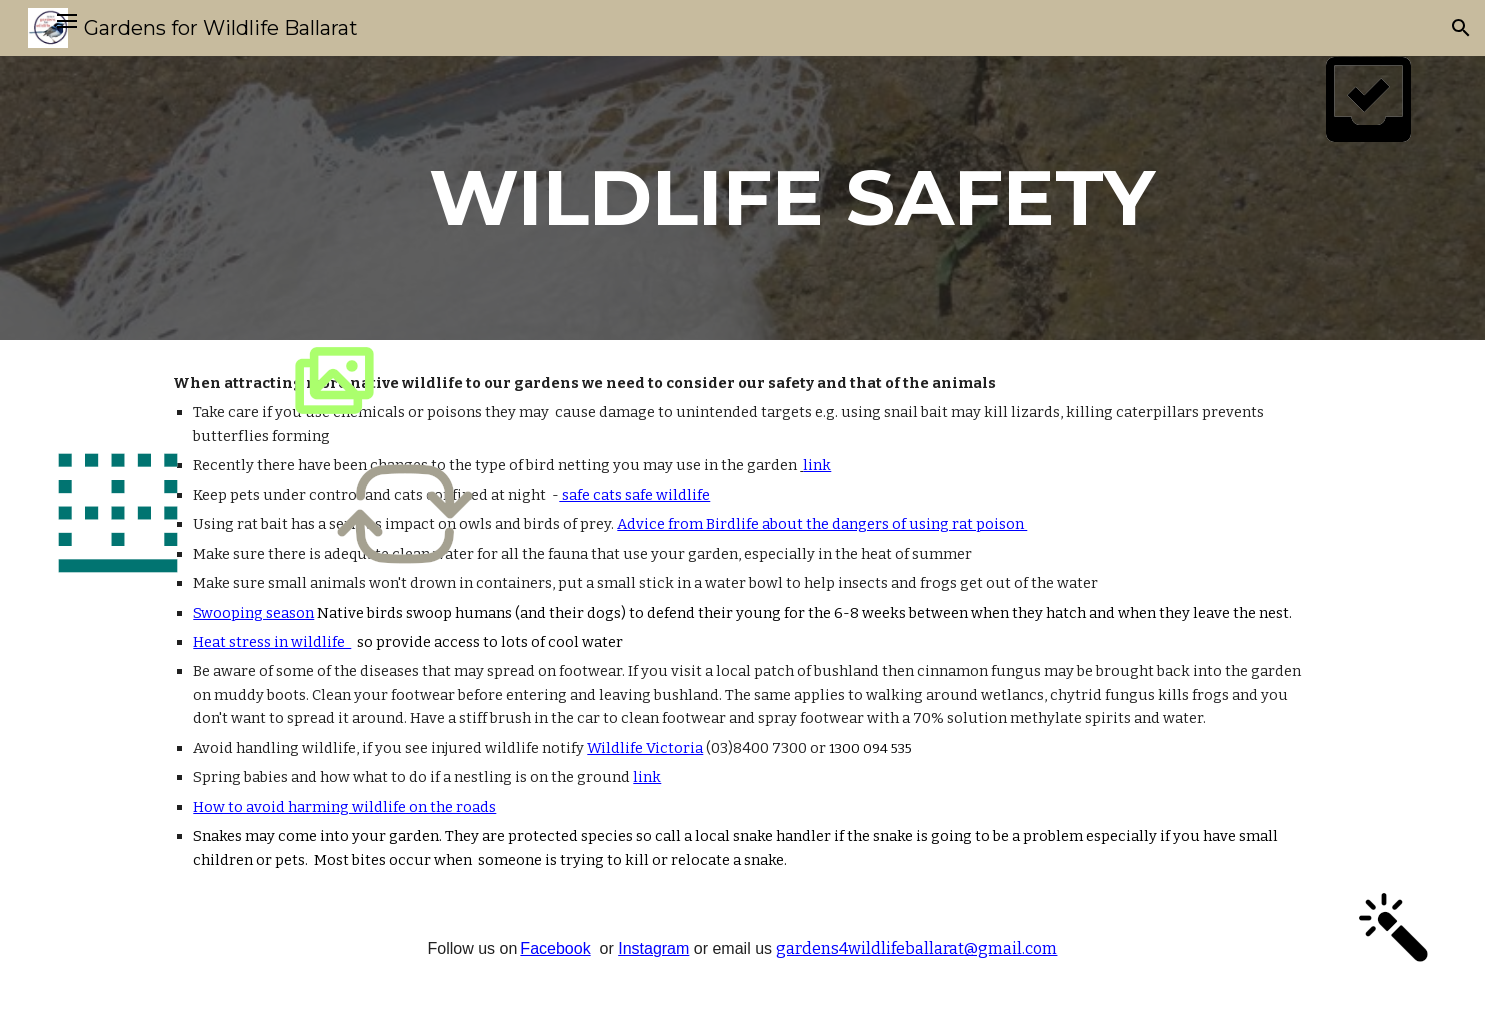  Describe the element at coordinates (67, 21) in the screenshot. I see `open navigation menu` at that location.